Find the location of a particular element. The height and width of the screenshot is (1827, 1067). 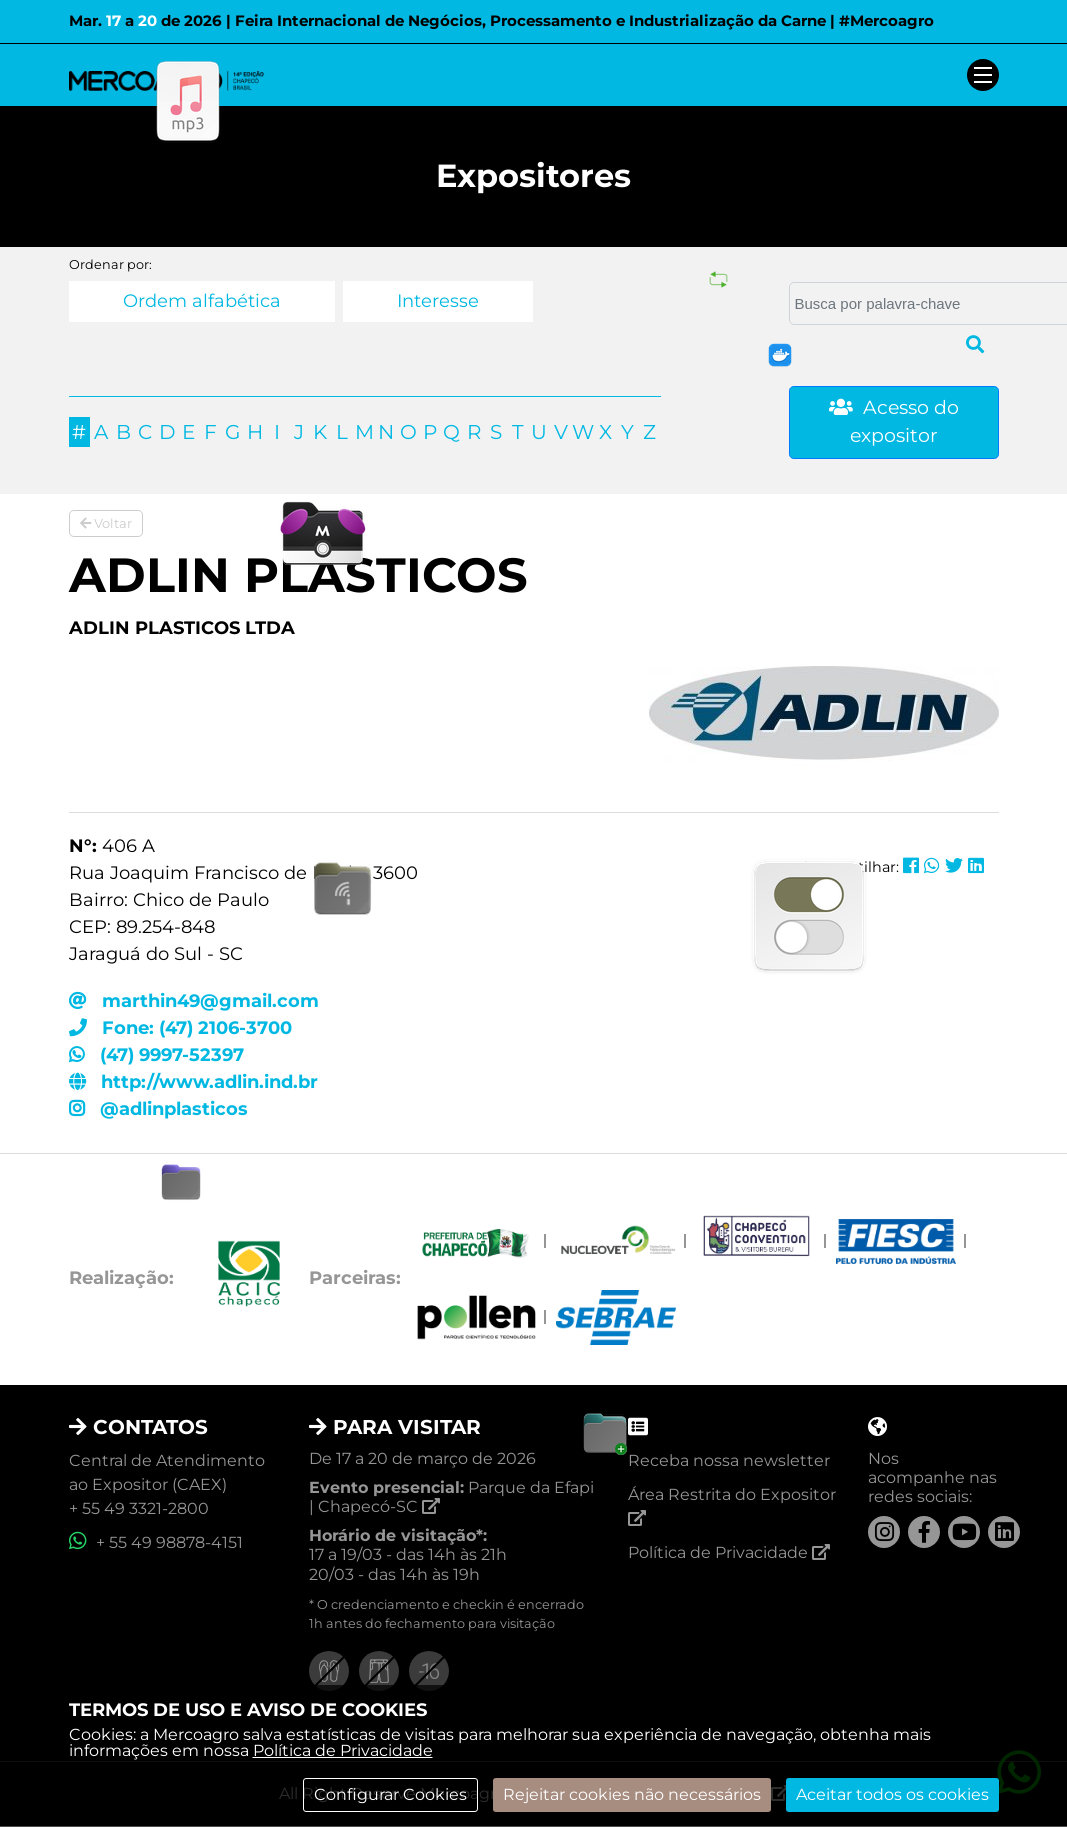

open a folder or directory is located at coordinates (181, 1182).